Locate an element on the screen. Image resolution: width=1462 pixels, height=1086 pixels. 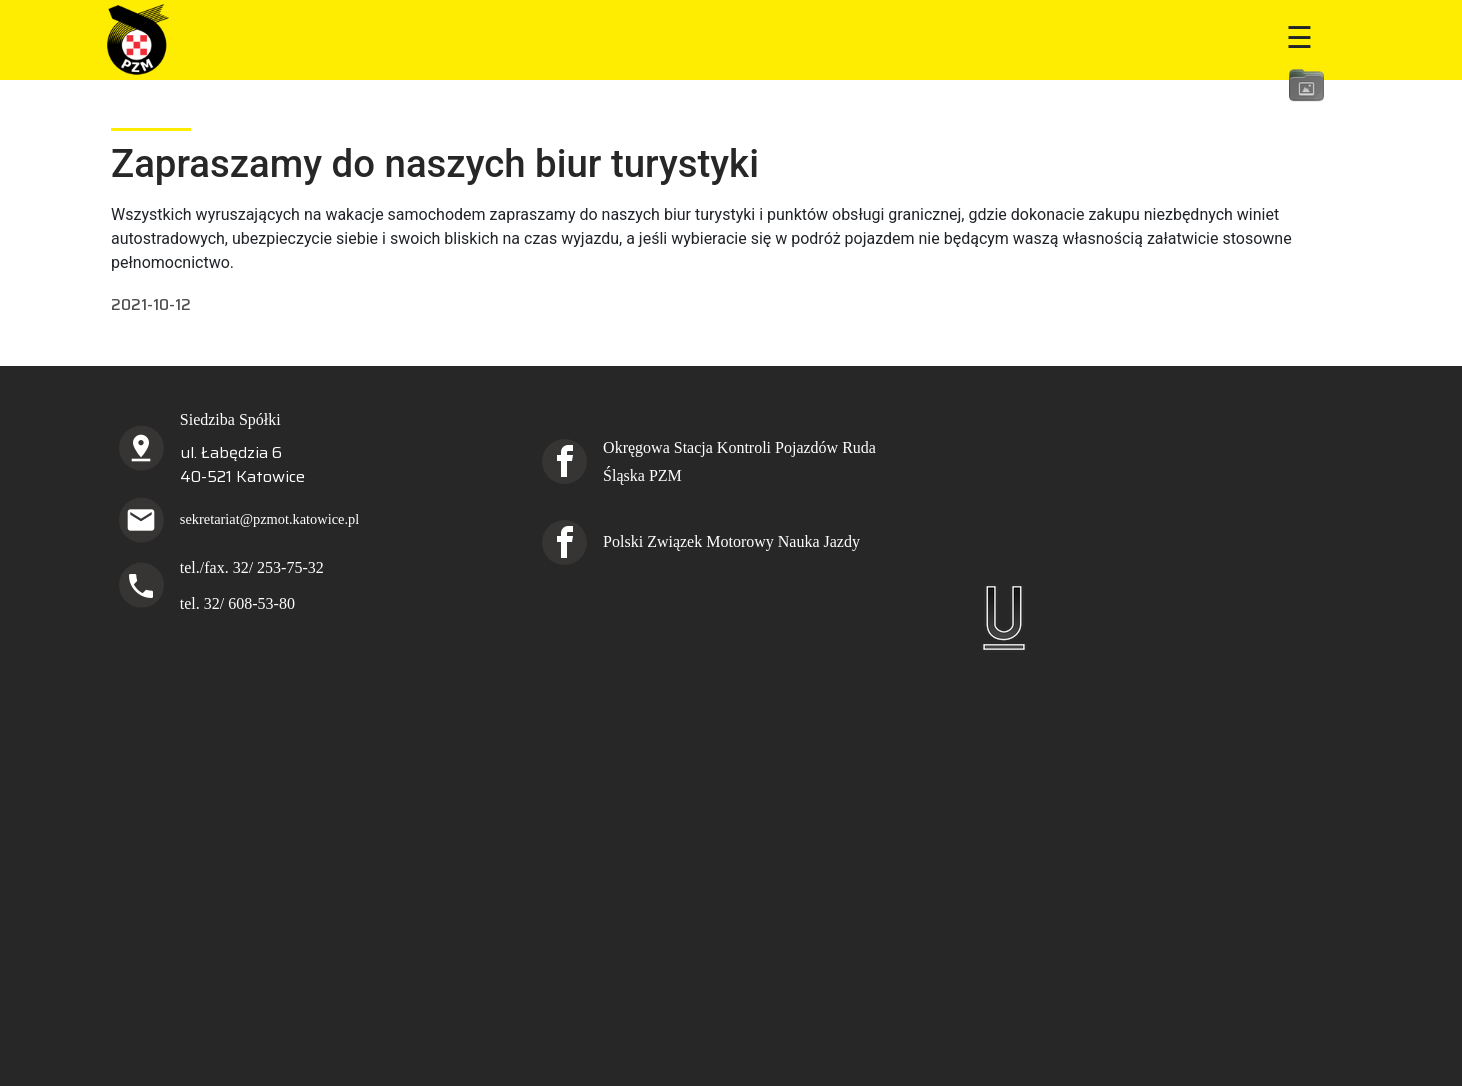
apply underline formatting to selected text is located at coordinates (1004, 618).